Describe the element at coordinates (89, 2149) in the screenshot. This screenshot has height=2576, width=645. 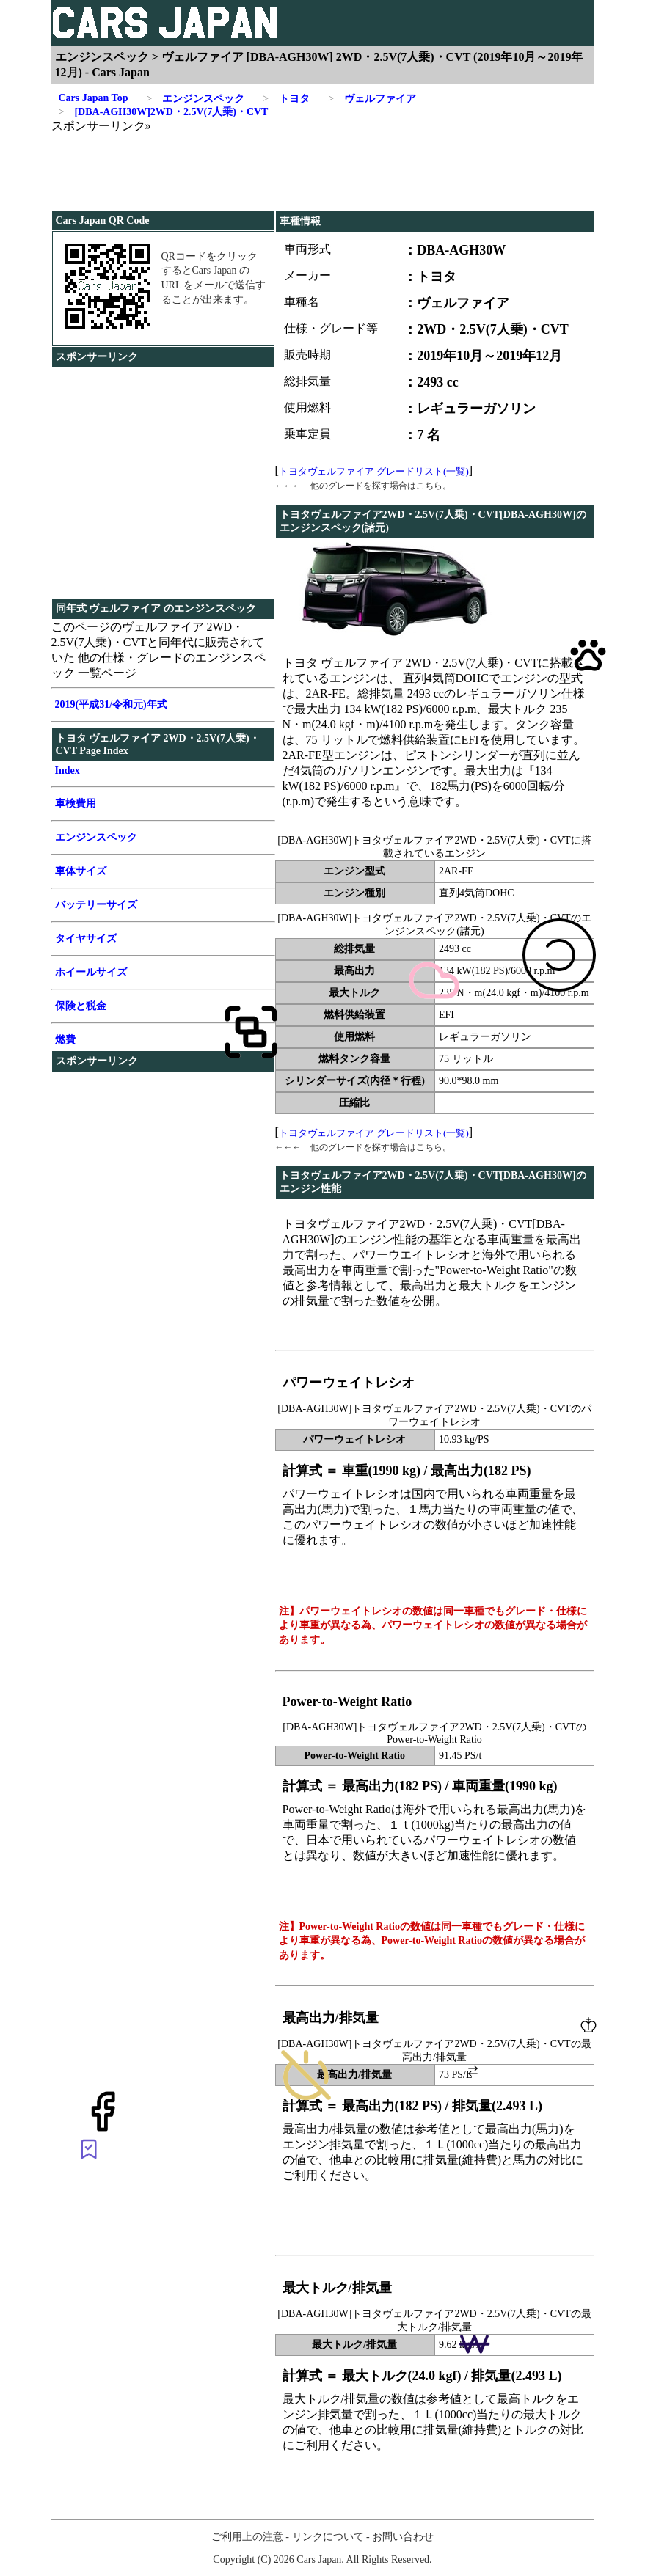
I see `item successfully bookmarked` at that location.